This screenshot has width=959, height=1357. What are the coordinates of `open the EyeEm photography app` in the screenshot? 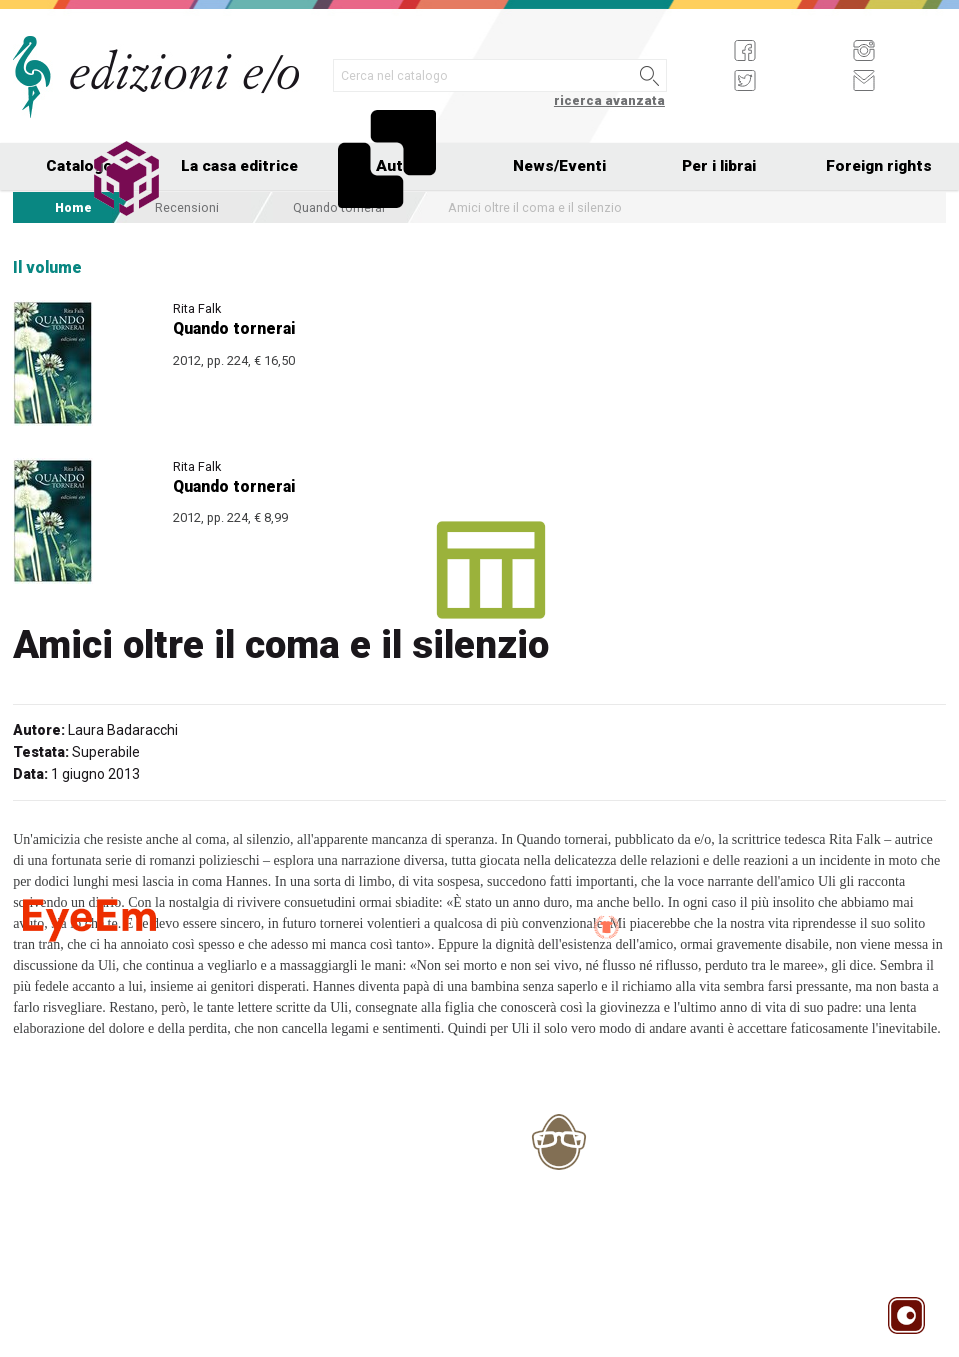 It's located at (89, 920).